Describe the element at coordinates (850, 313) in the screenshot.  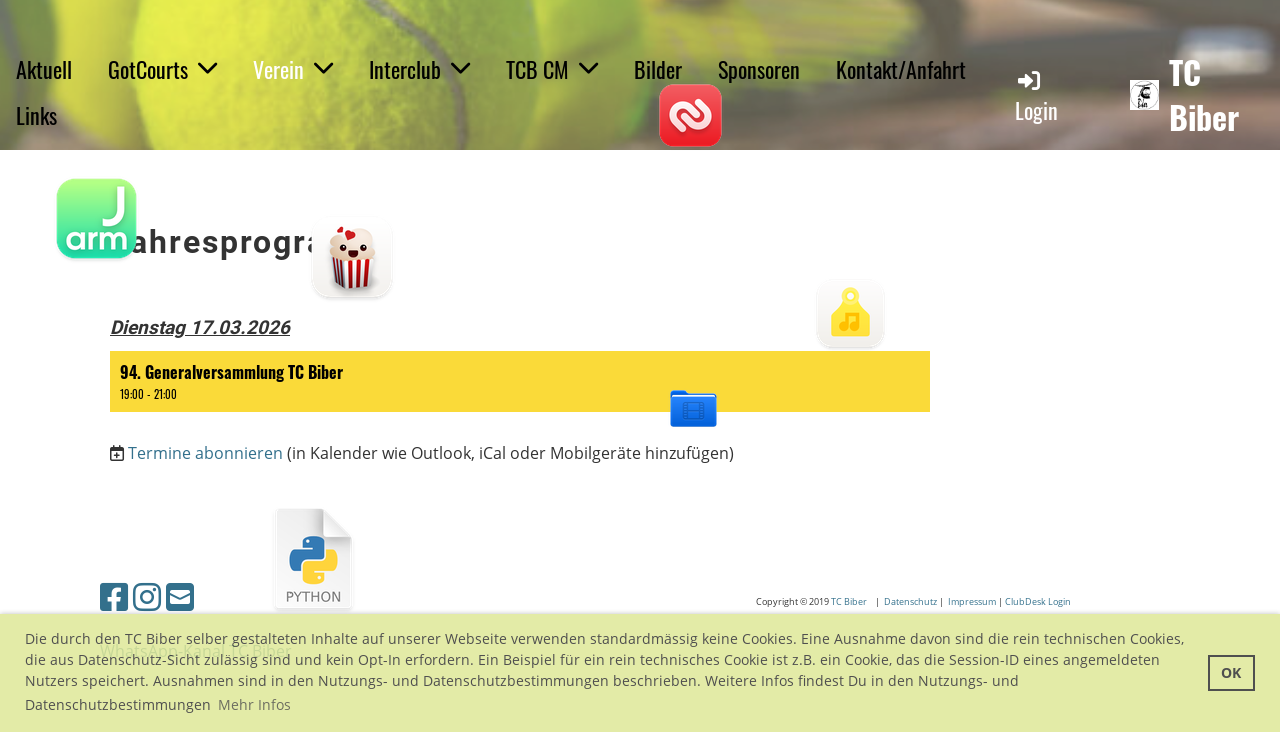
I see `open ear tag music metadata editor` at that location.